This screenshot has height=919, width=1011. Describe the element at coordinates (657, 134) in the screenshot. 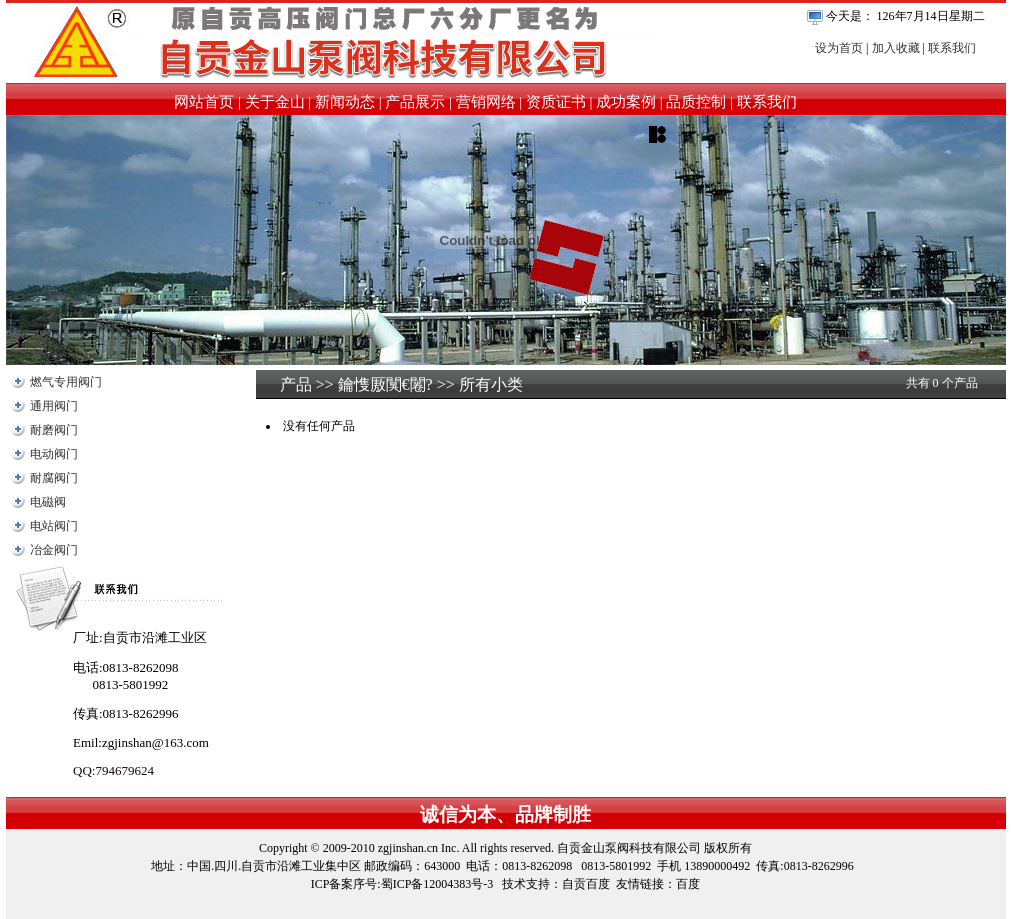

I see `icons8 logo` at that location.